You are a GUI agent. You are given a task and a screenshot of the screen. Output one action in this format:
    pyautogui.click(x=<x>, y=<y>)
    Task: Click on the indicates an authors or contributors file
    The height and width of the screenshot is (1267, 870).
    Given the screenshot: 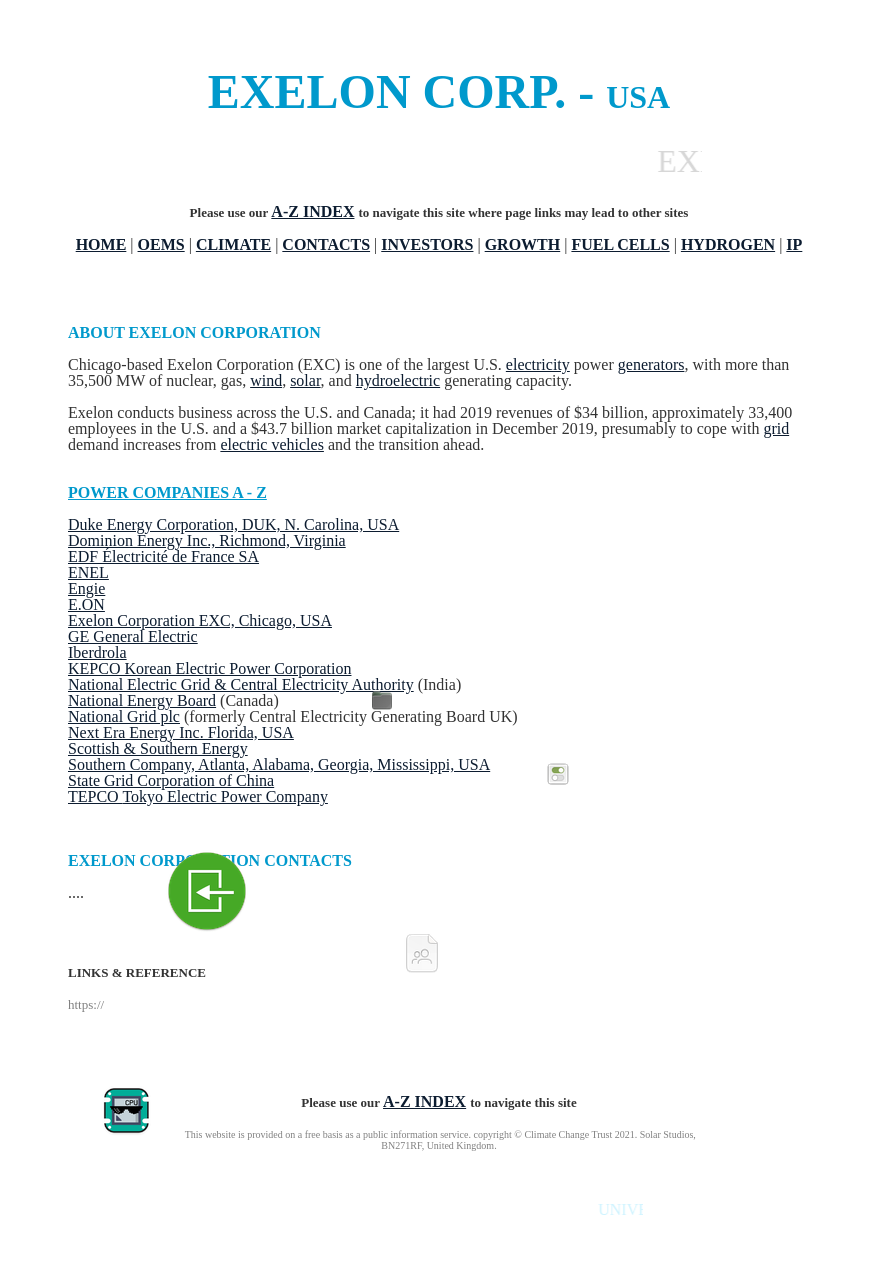 What is the action you would take?
    pyautogui.click(x=422, y=953)
    